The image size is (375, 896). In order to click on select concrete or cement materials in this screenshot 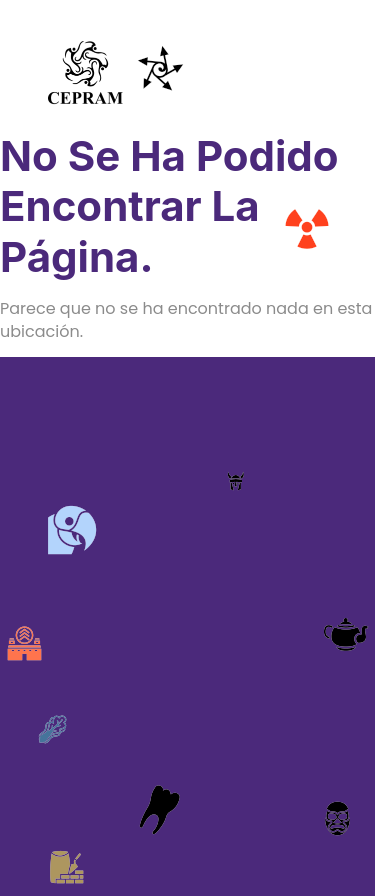, I will do `click(66, 866)`.